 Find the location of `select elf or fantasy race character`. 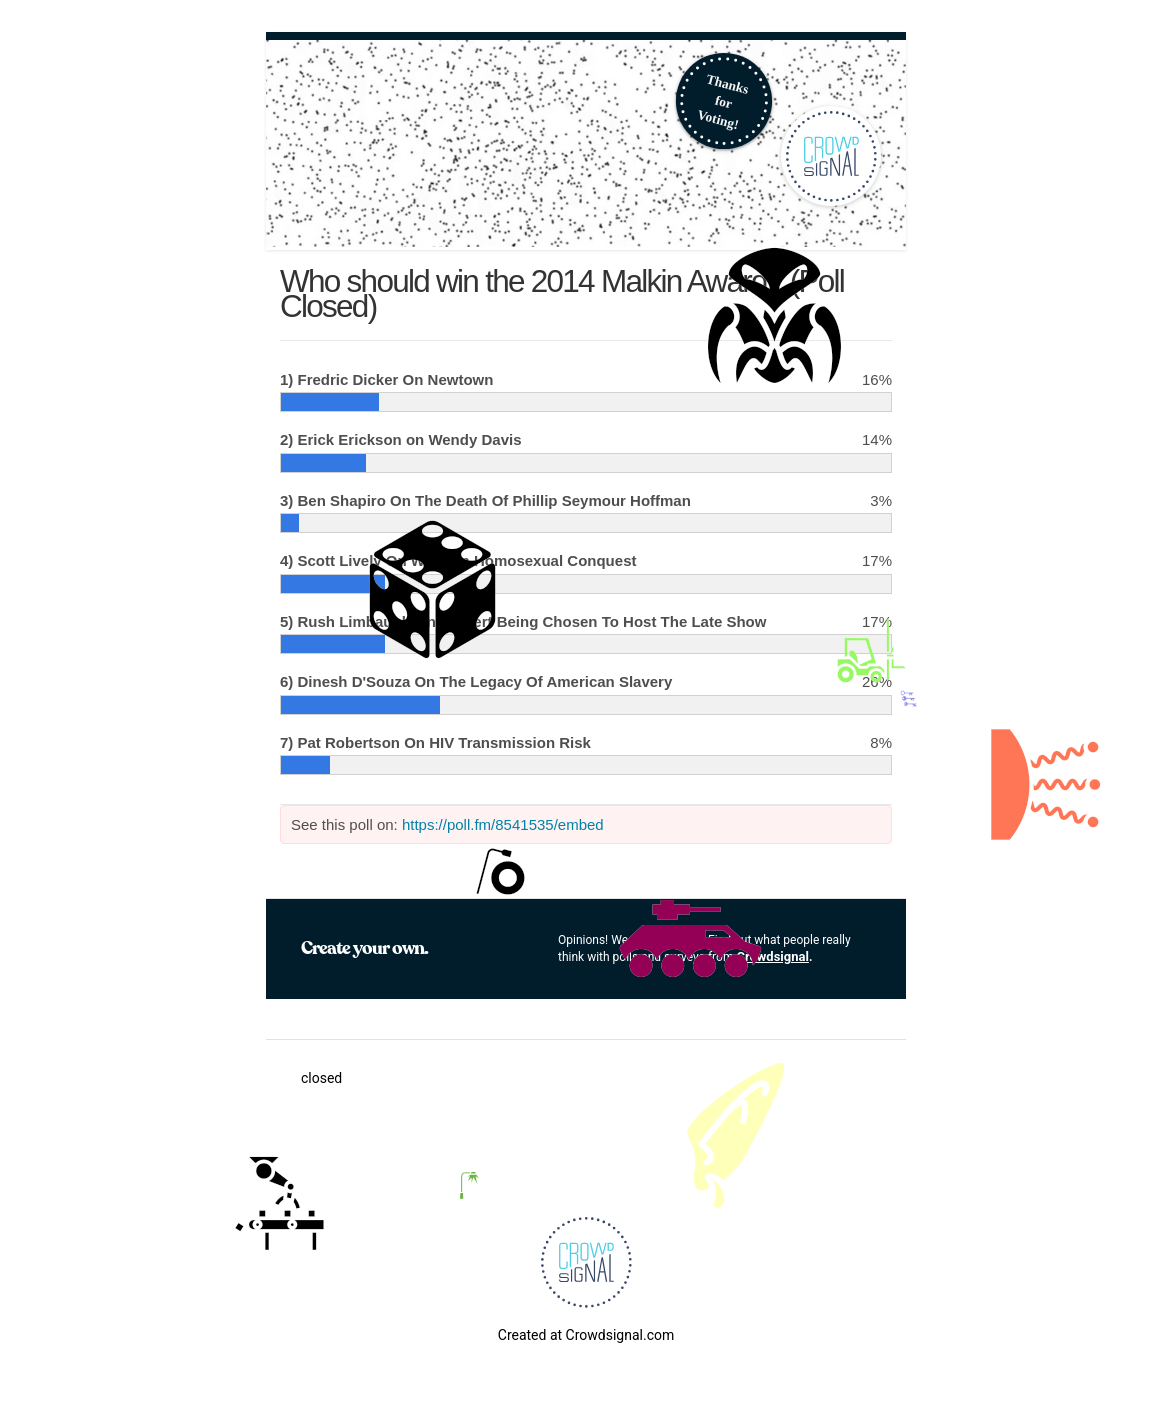

select elf or fantasy race character is located at coordinates (735, 1135).